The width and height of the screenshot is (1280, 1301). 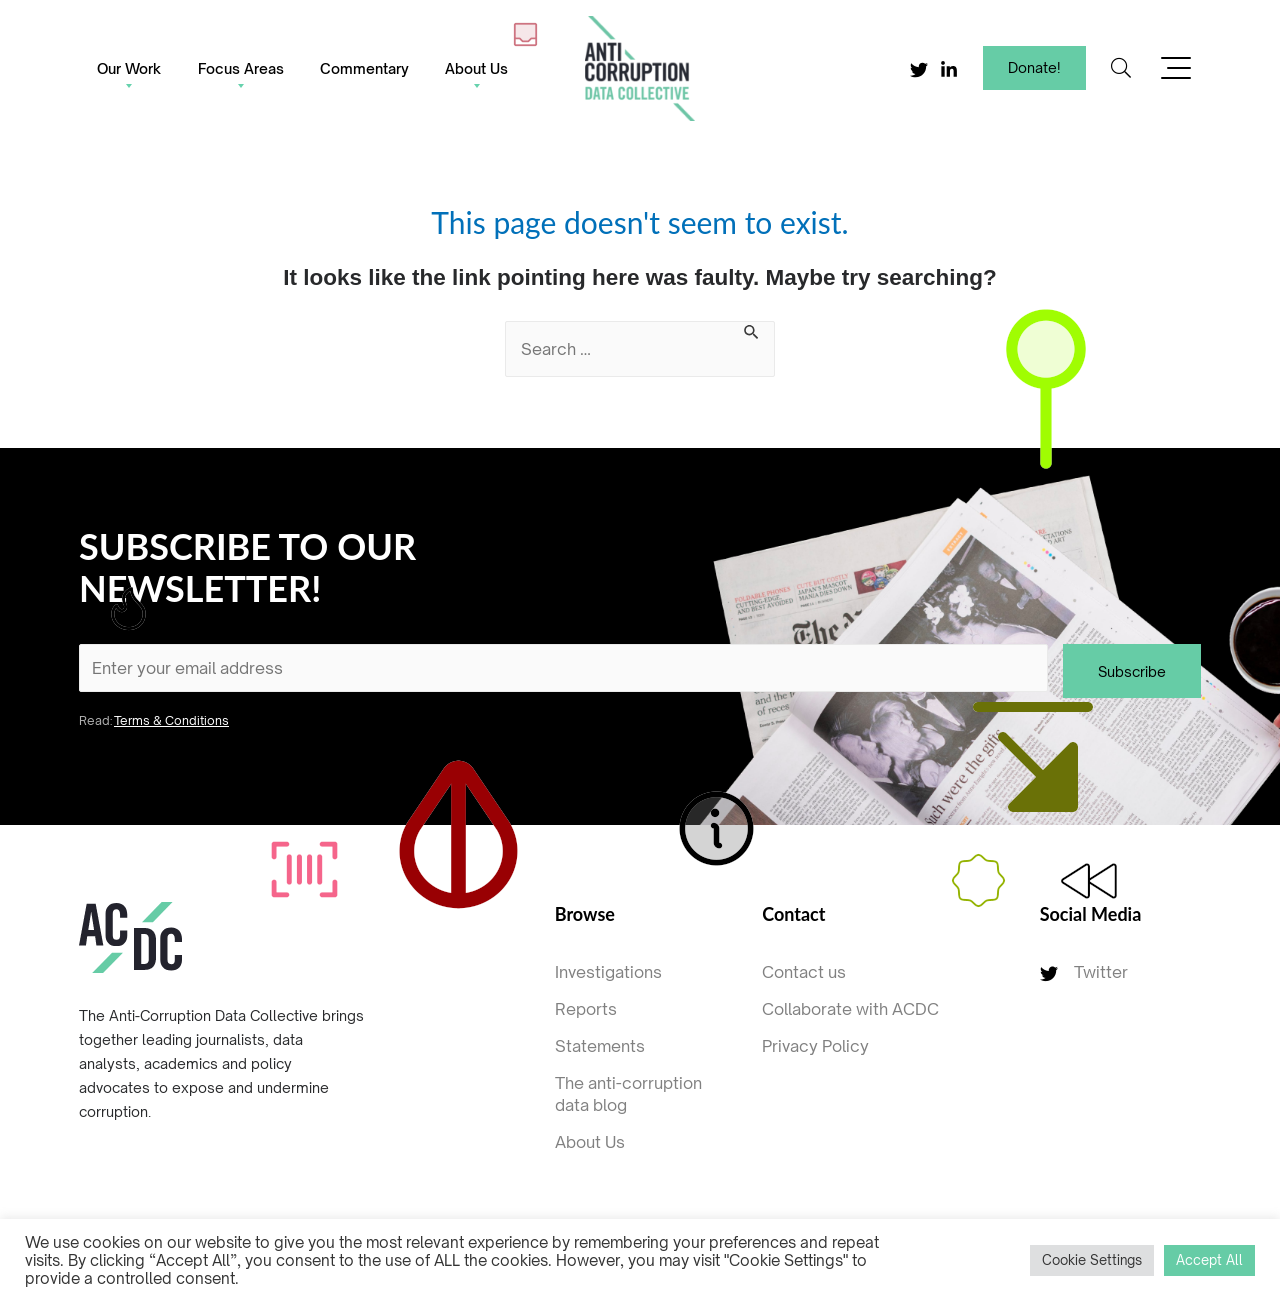 I want to click on mark a location on a map, so click(x=1046, y=389).